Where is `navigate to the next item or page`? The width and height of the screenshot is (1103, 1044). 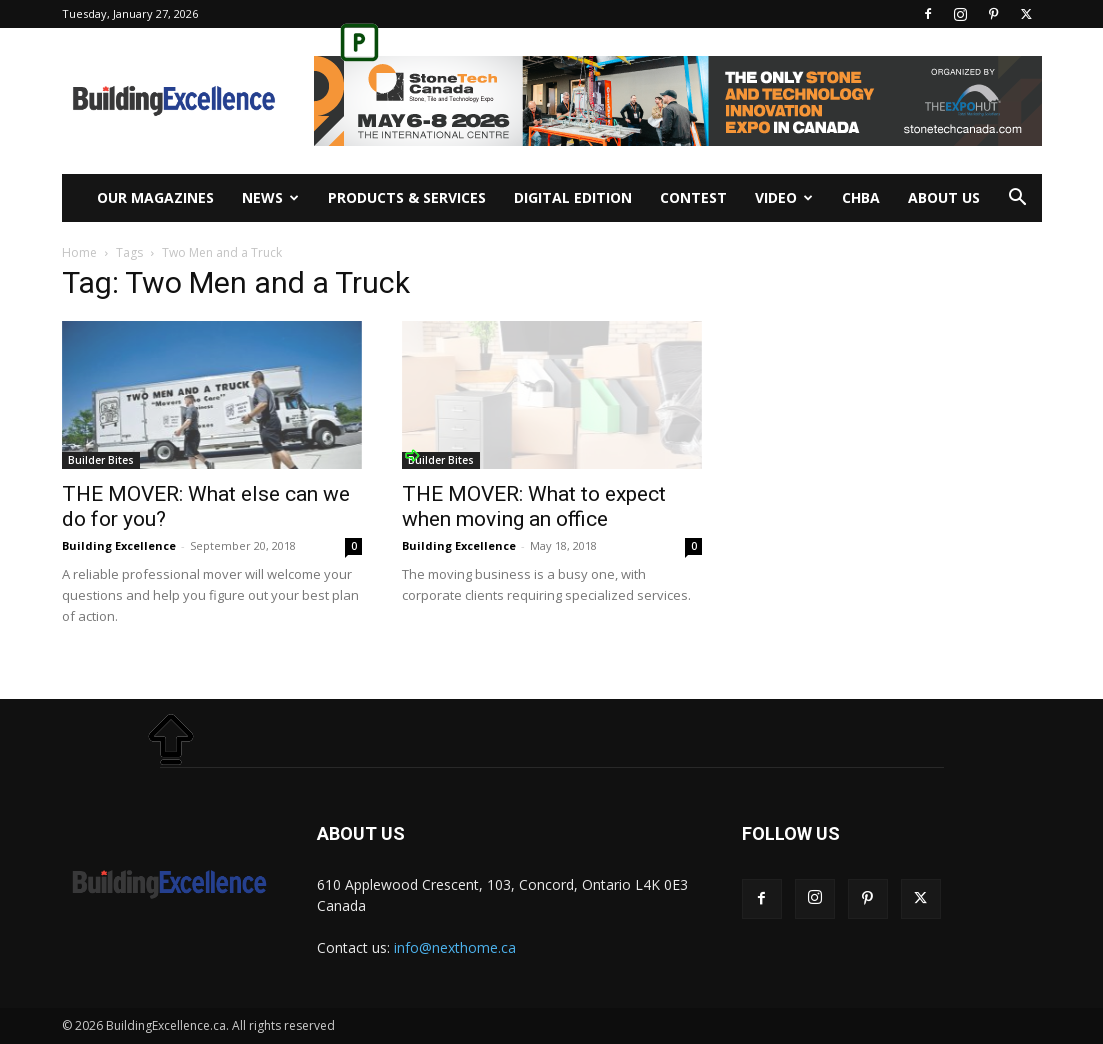 navigate to the next item or page is located at coordinates (412, 455).